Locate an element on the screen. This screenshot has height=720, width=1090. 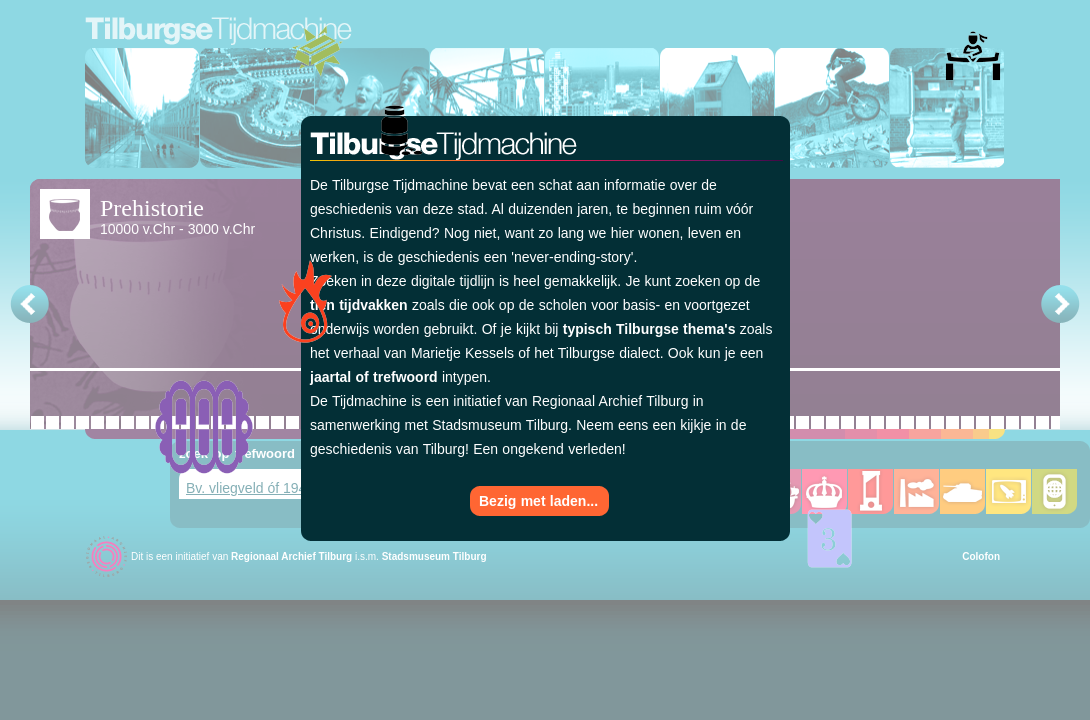
play the three of hearts card is located at coordinates (829, 538).